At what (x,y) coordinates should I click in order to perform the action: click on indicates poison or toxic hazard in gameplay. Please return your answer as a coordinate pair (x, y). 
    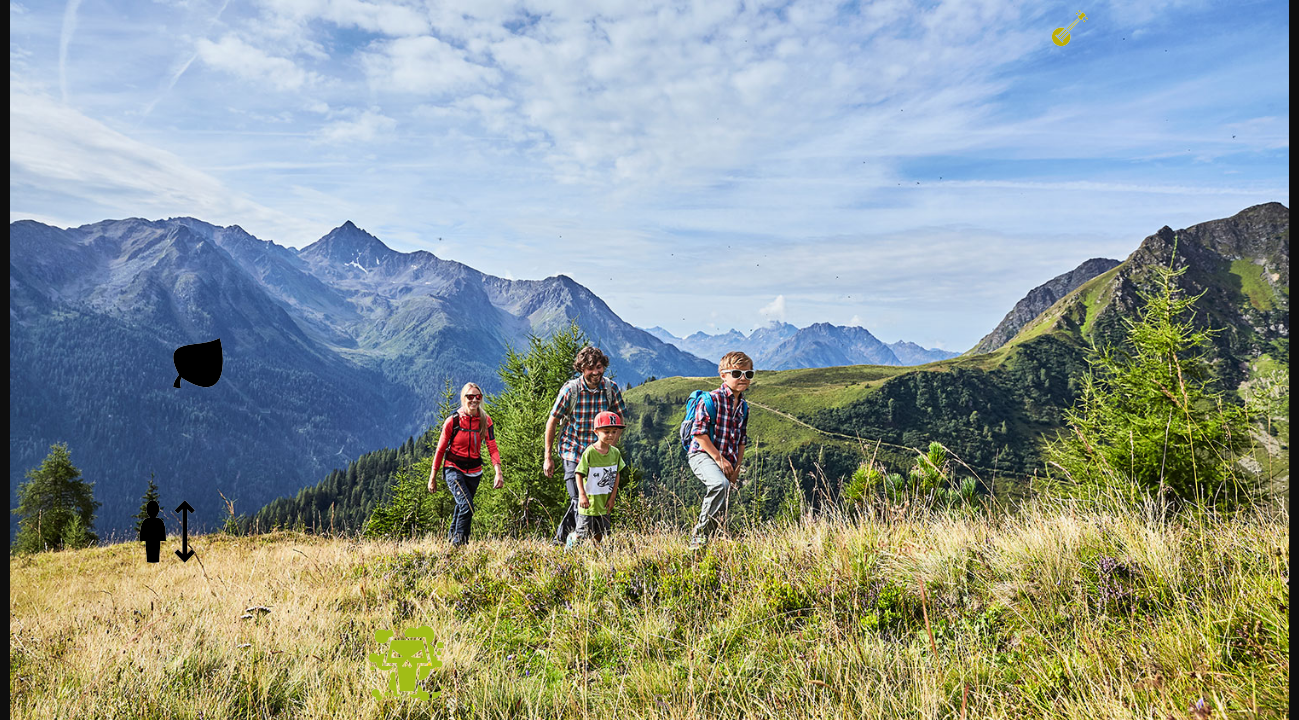
    Looking at the image, I should click on (406, 663).